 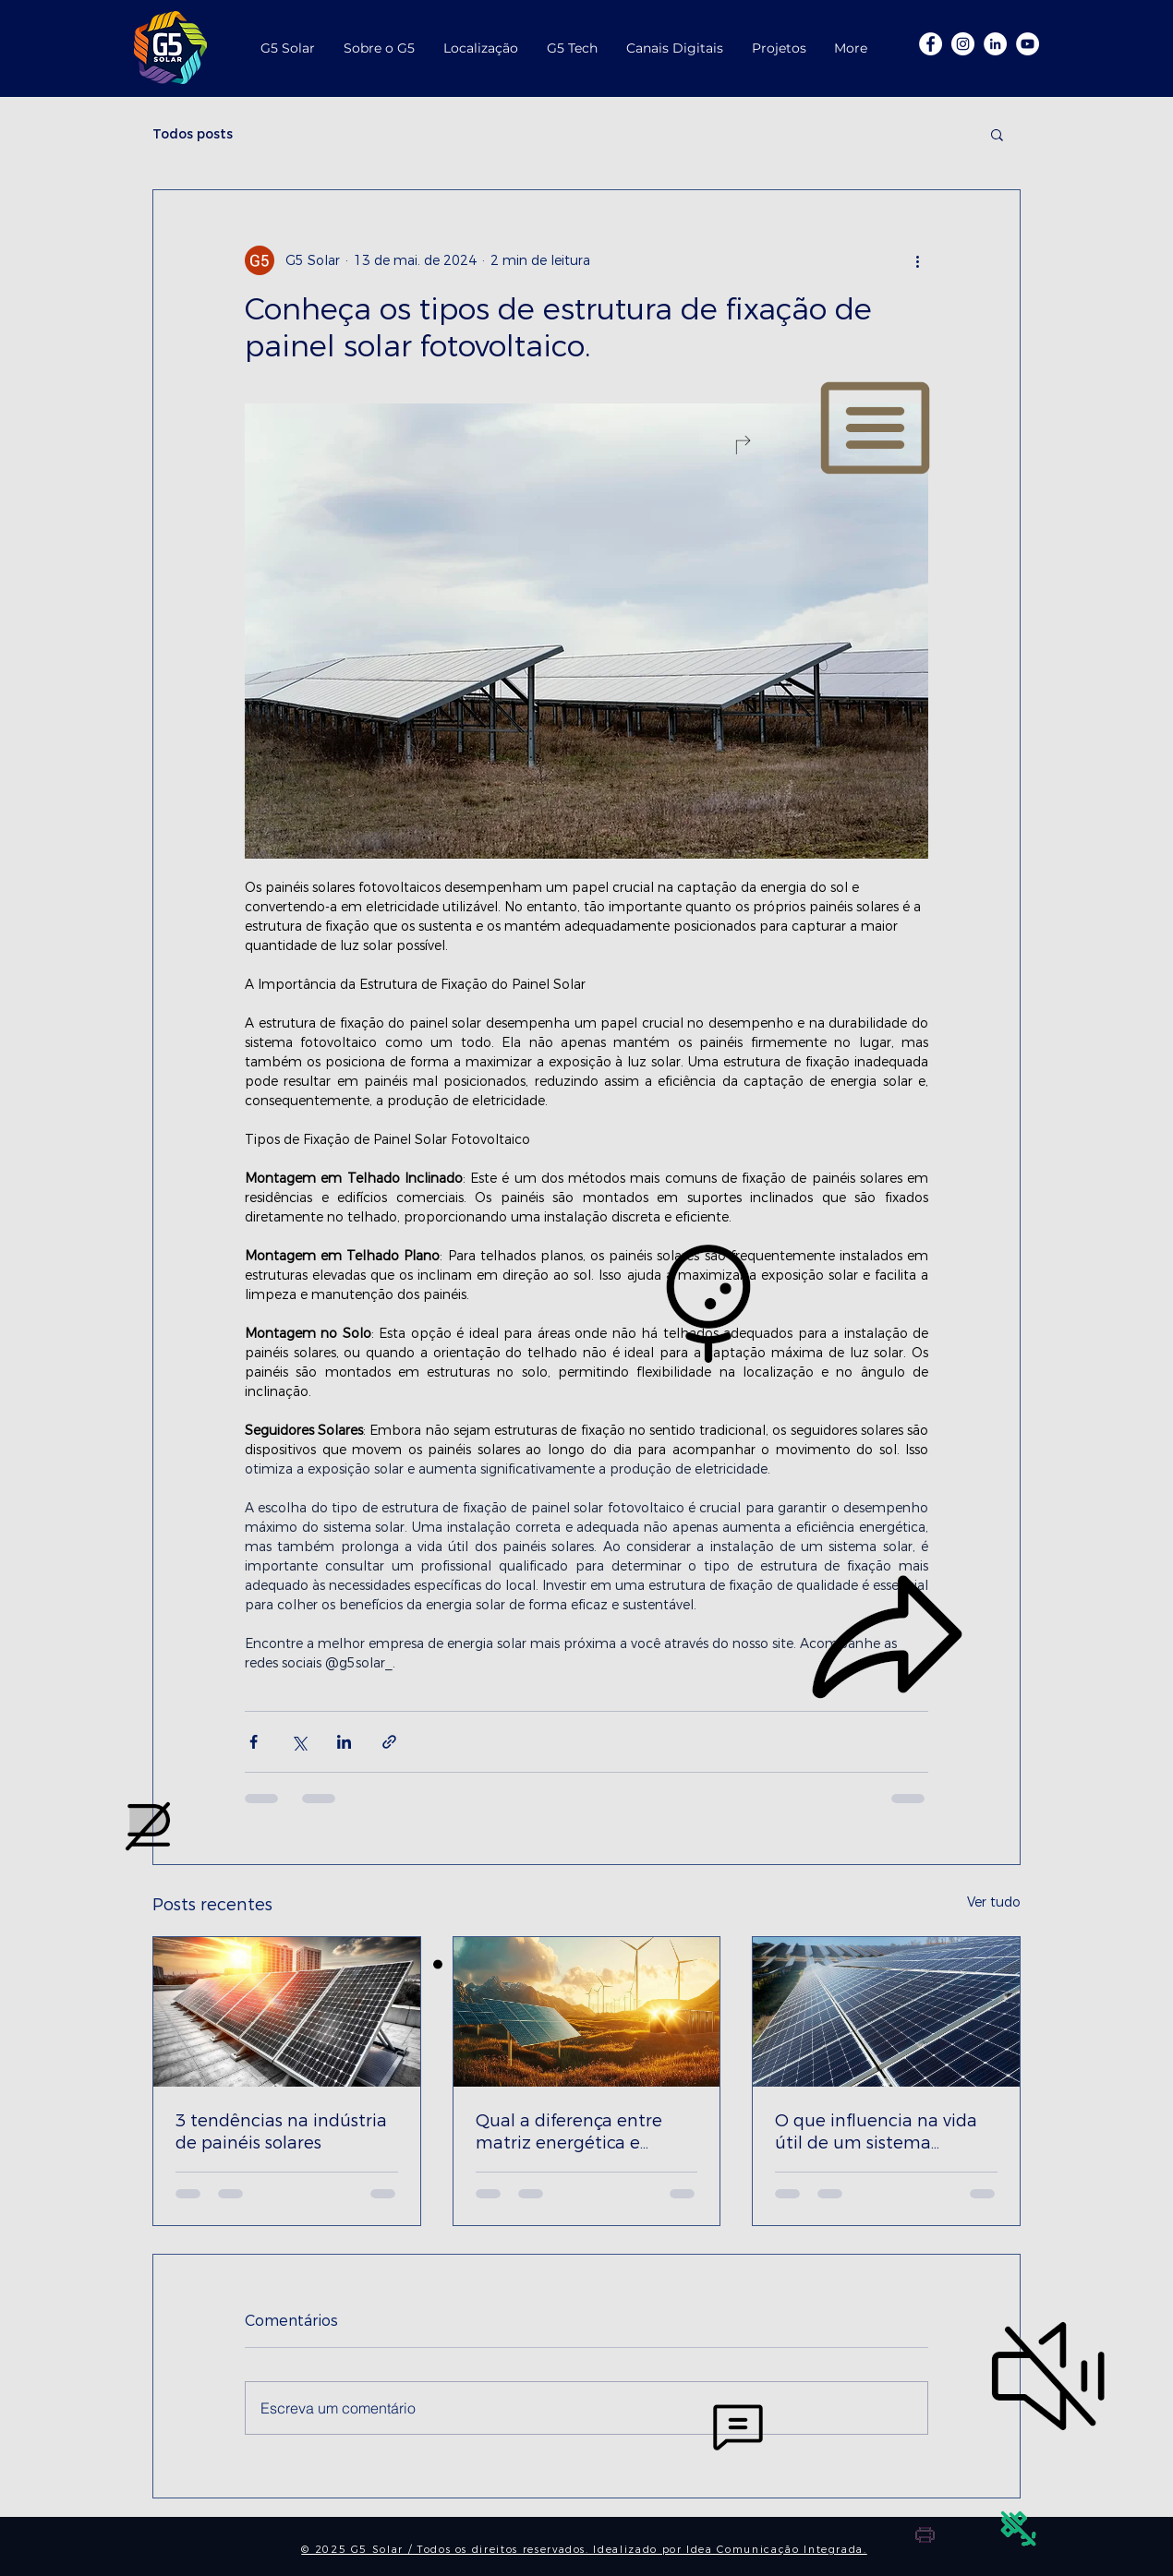 What do you see at coordinates (148, 1826) in the screenshot?
I see `indicates set is not a superset of another in mathematical notation` at bounding box center [148, 1826].